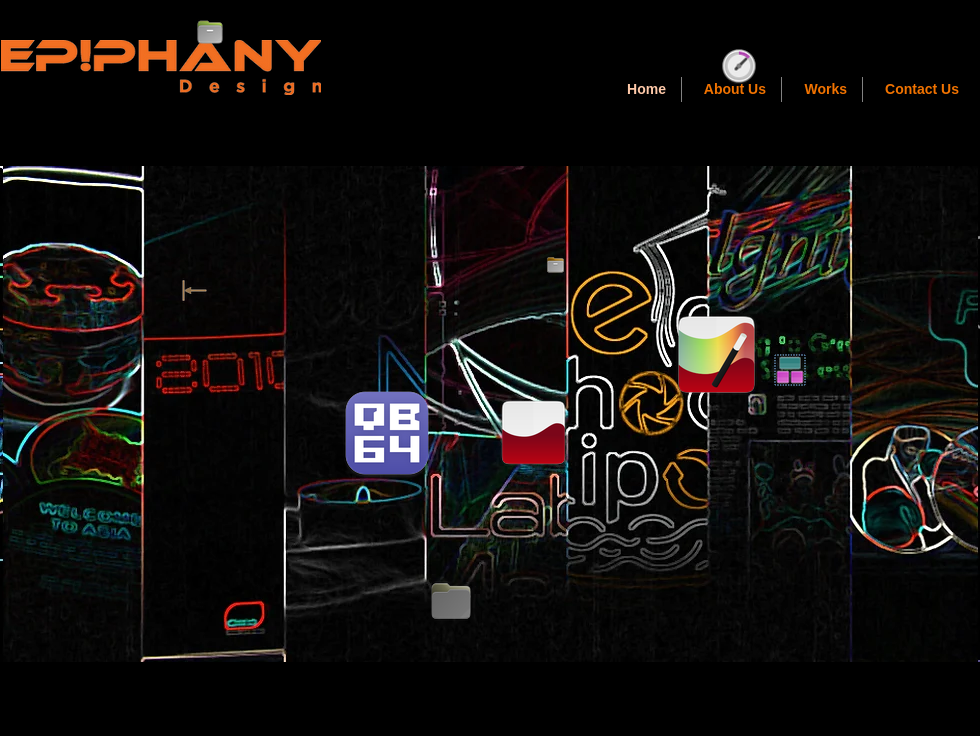  What do you see at coordinates (790, 370) in the screenshot?
I see `select all items in the current view` at bounding box center [790, 370].